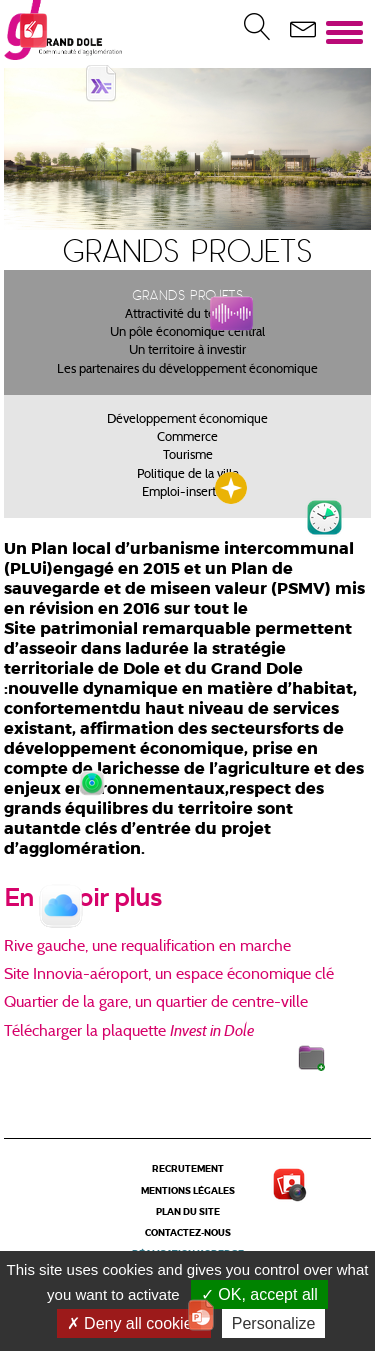 This screenshot has height=1351, width=375. Describe the element at coordinates (311, 1057) in the screenshot. I see `create a new folder` at that location.